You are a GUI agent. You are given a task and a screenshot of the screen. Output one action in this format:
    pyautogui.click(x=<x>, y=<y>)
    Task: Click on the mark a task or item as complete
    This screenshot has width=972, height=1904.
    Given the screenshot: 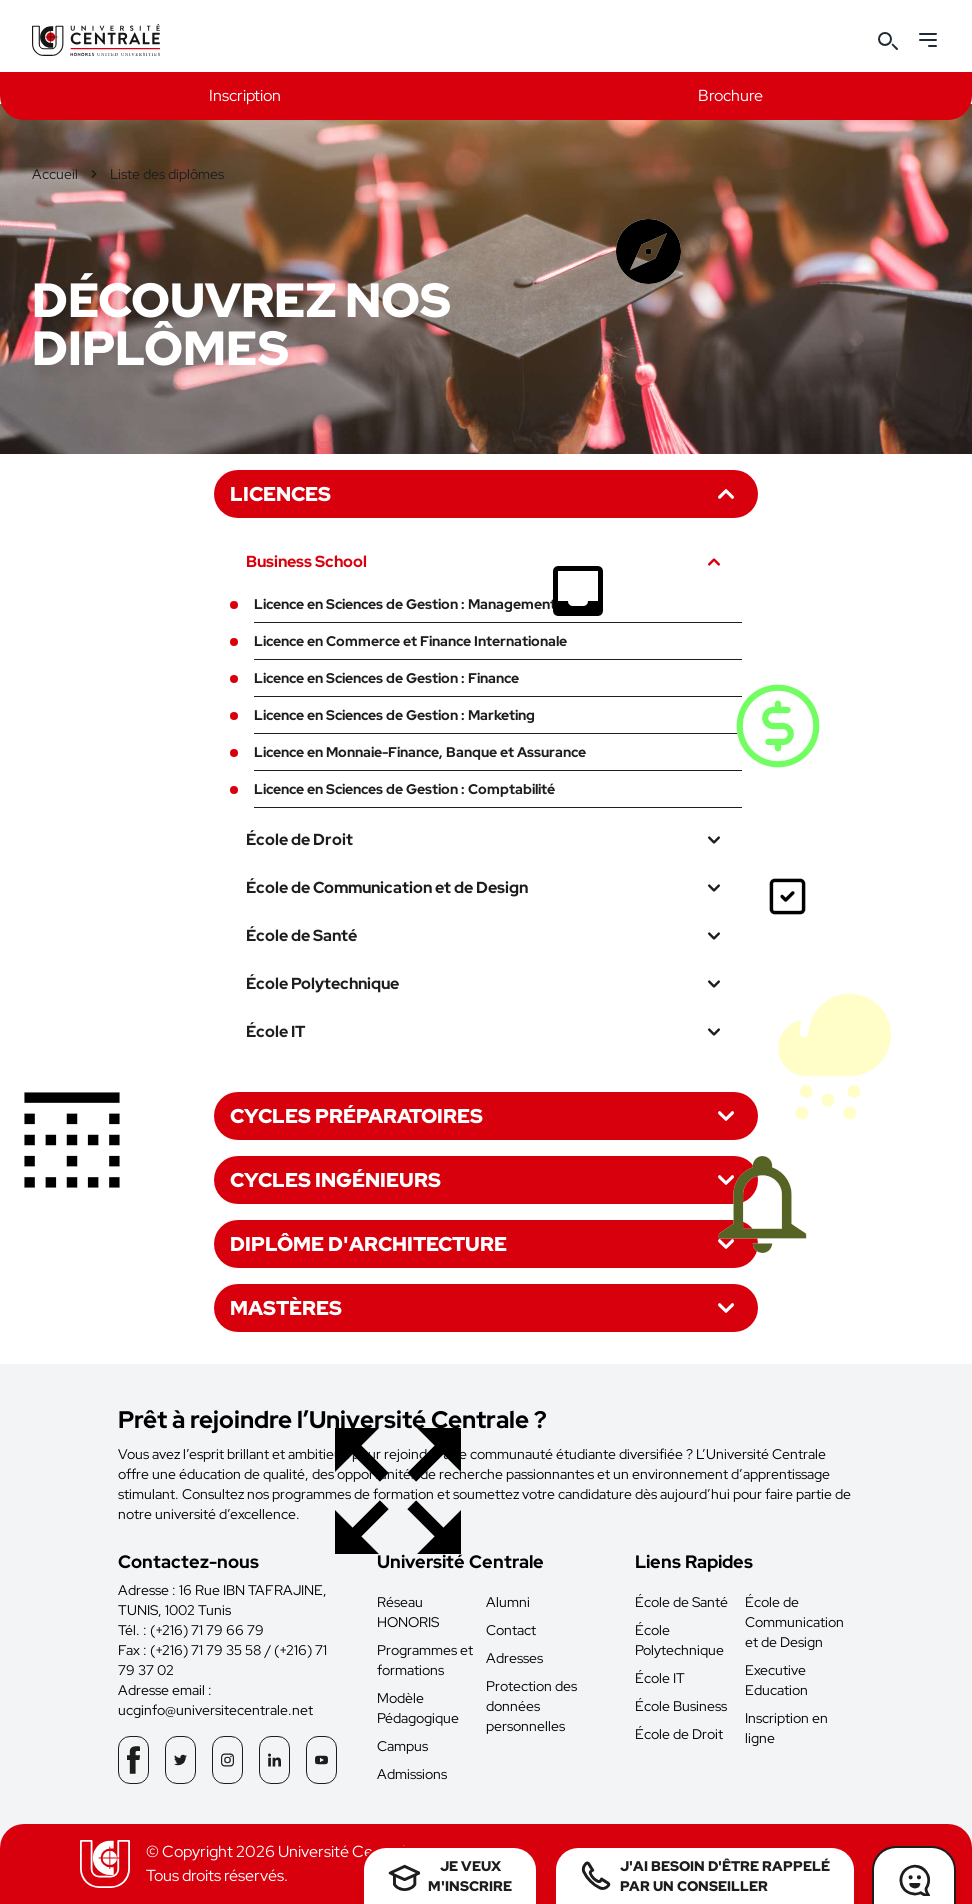 What is the action you would take?
    pyautogui.click(x=787, y=896)
    